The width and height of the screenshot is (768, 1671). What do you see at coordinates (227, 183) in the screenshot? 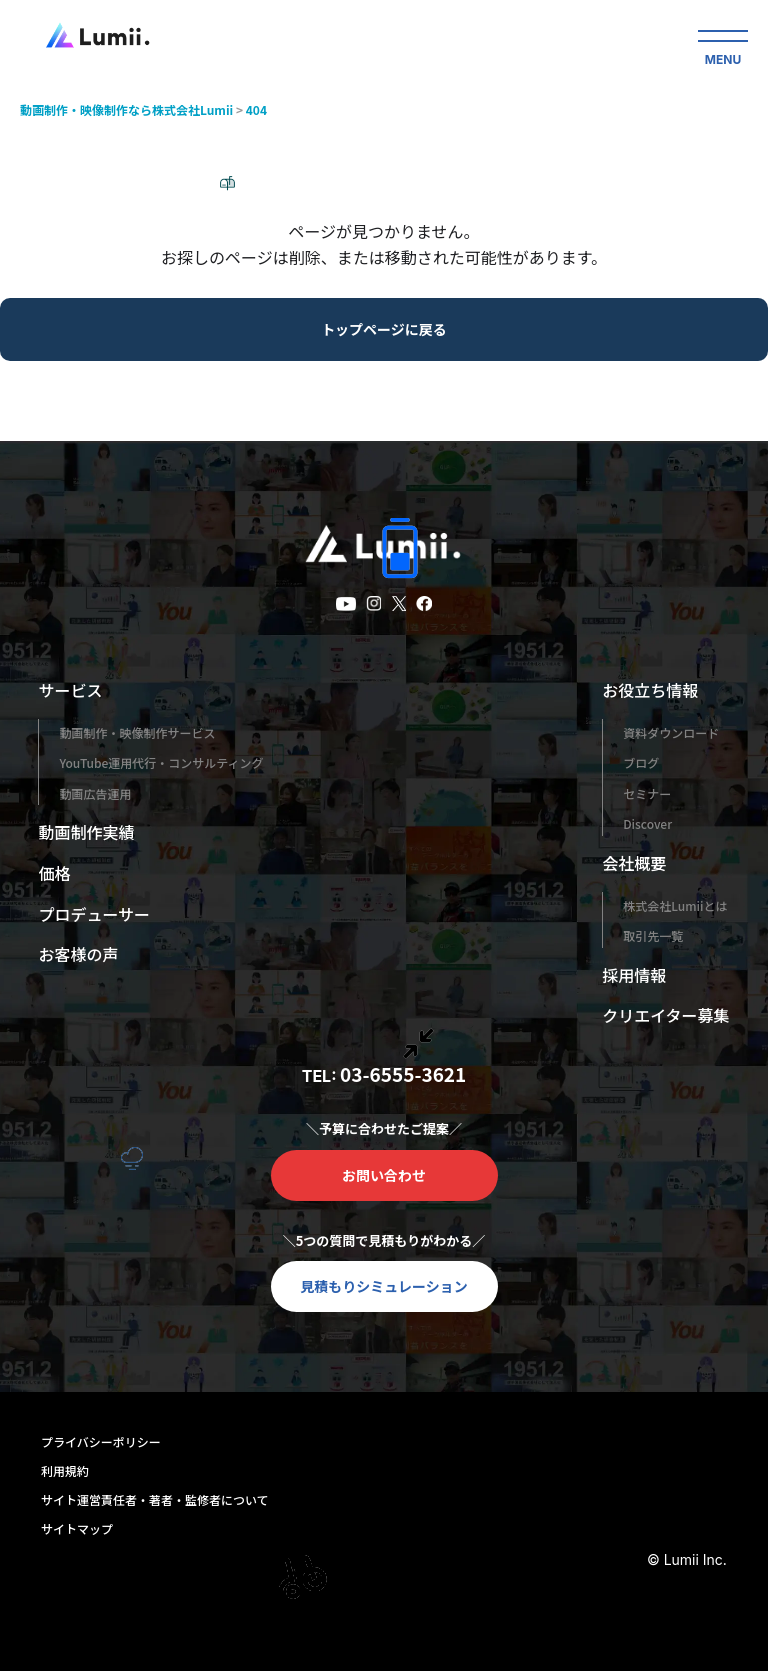
I see `access your mailbox or inbox` at bounding box center [227, 183].